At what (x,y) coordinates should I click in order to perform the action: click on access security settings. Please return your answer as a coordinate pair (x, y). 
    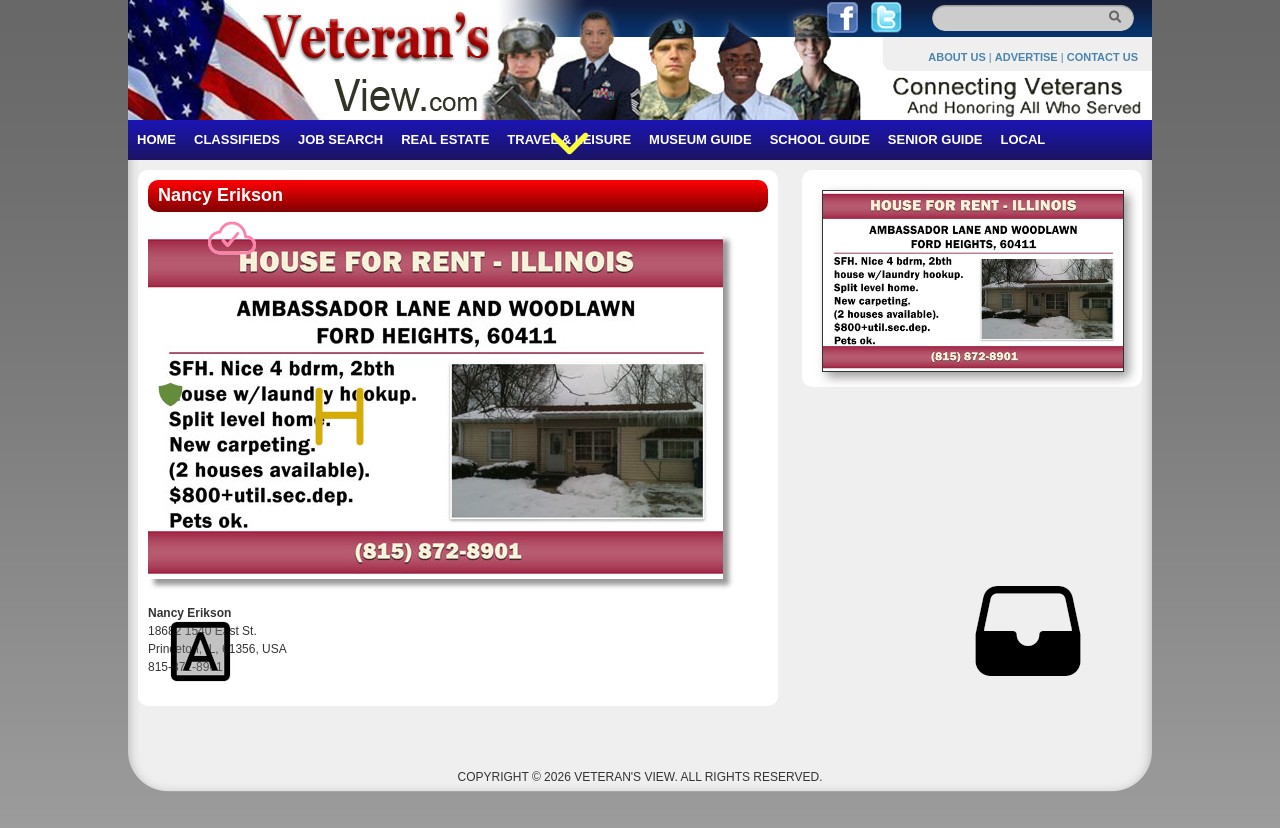
    Looking at the image, I should click on (170, 394).